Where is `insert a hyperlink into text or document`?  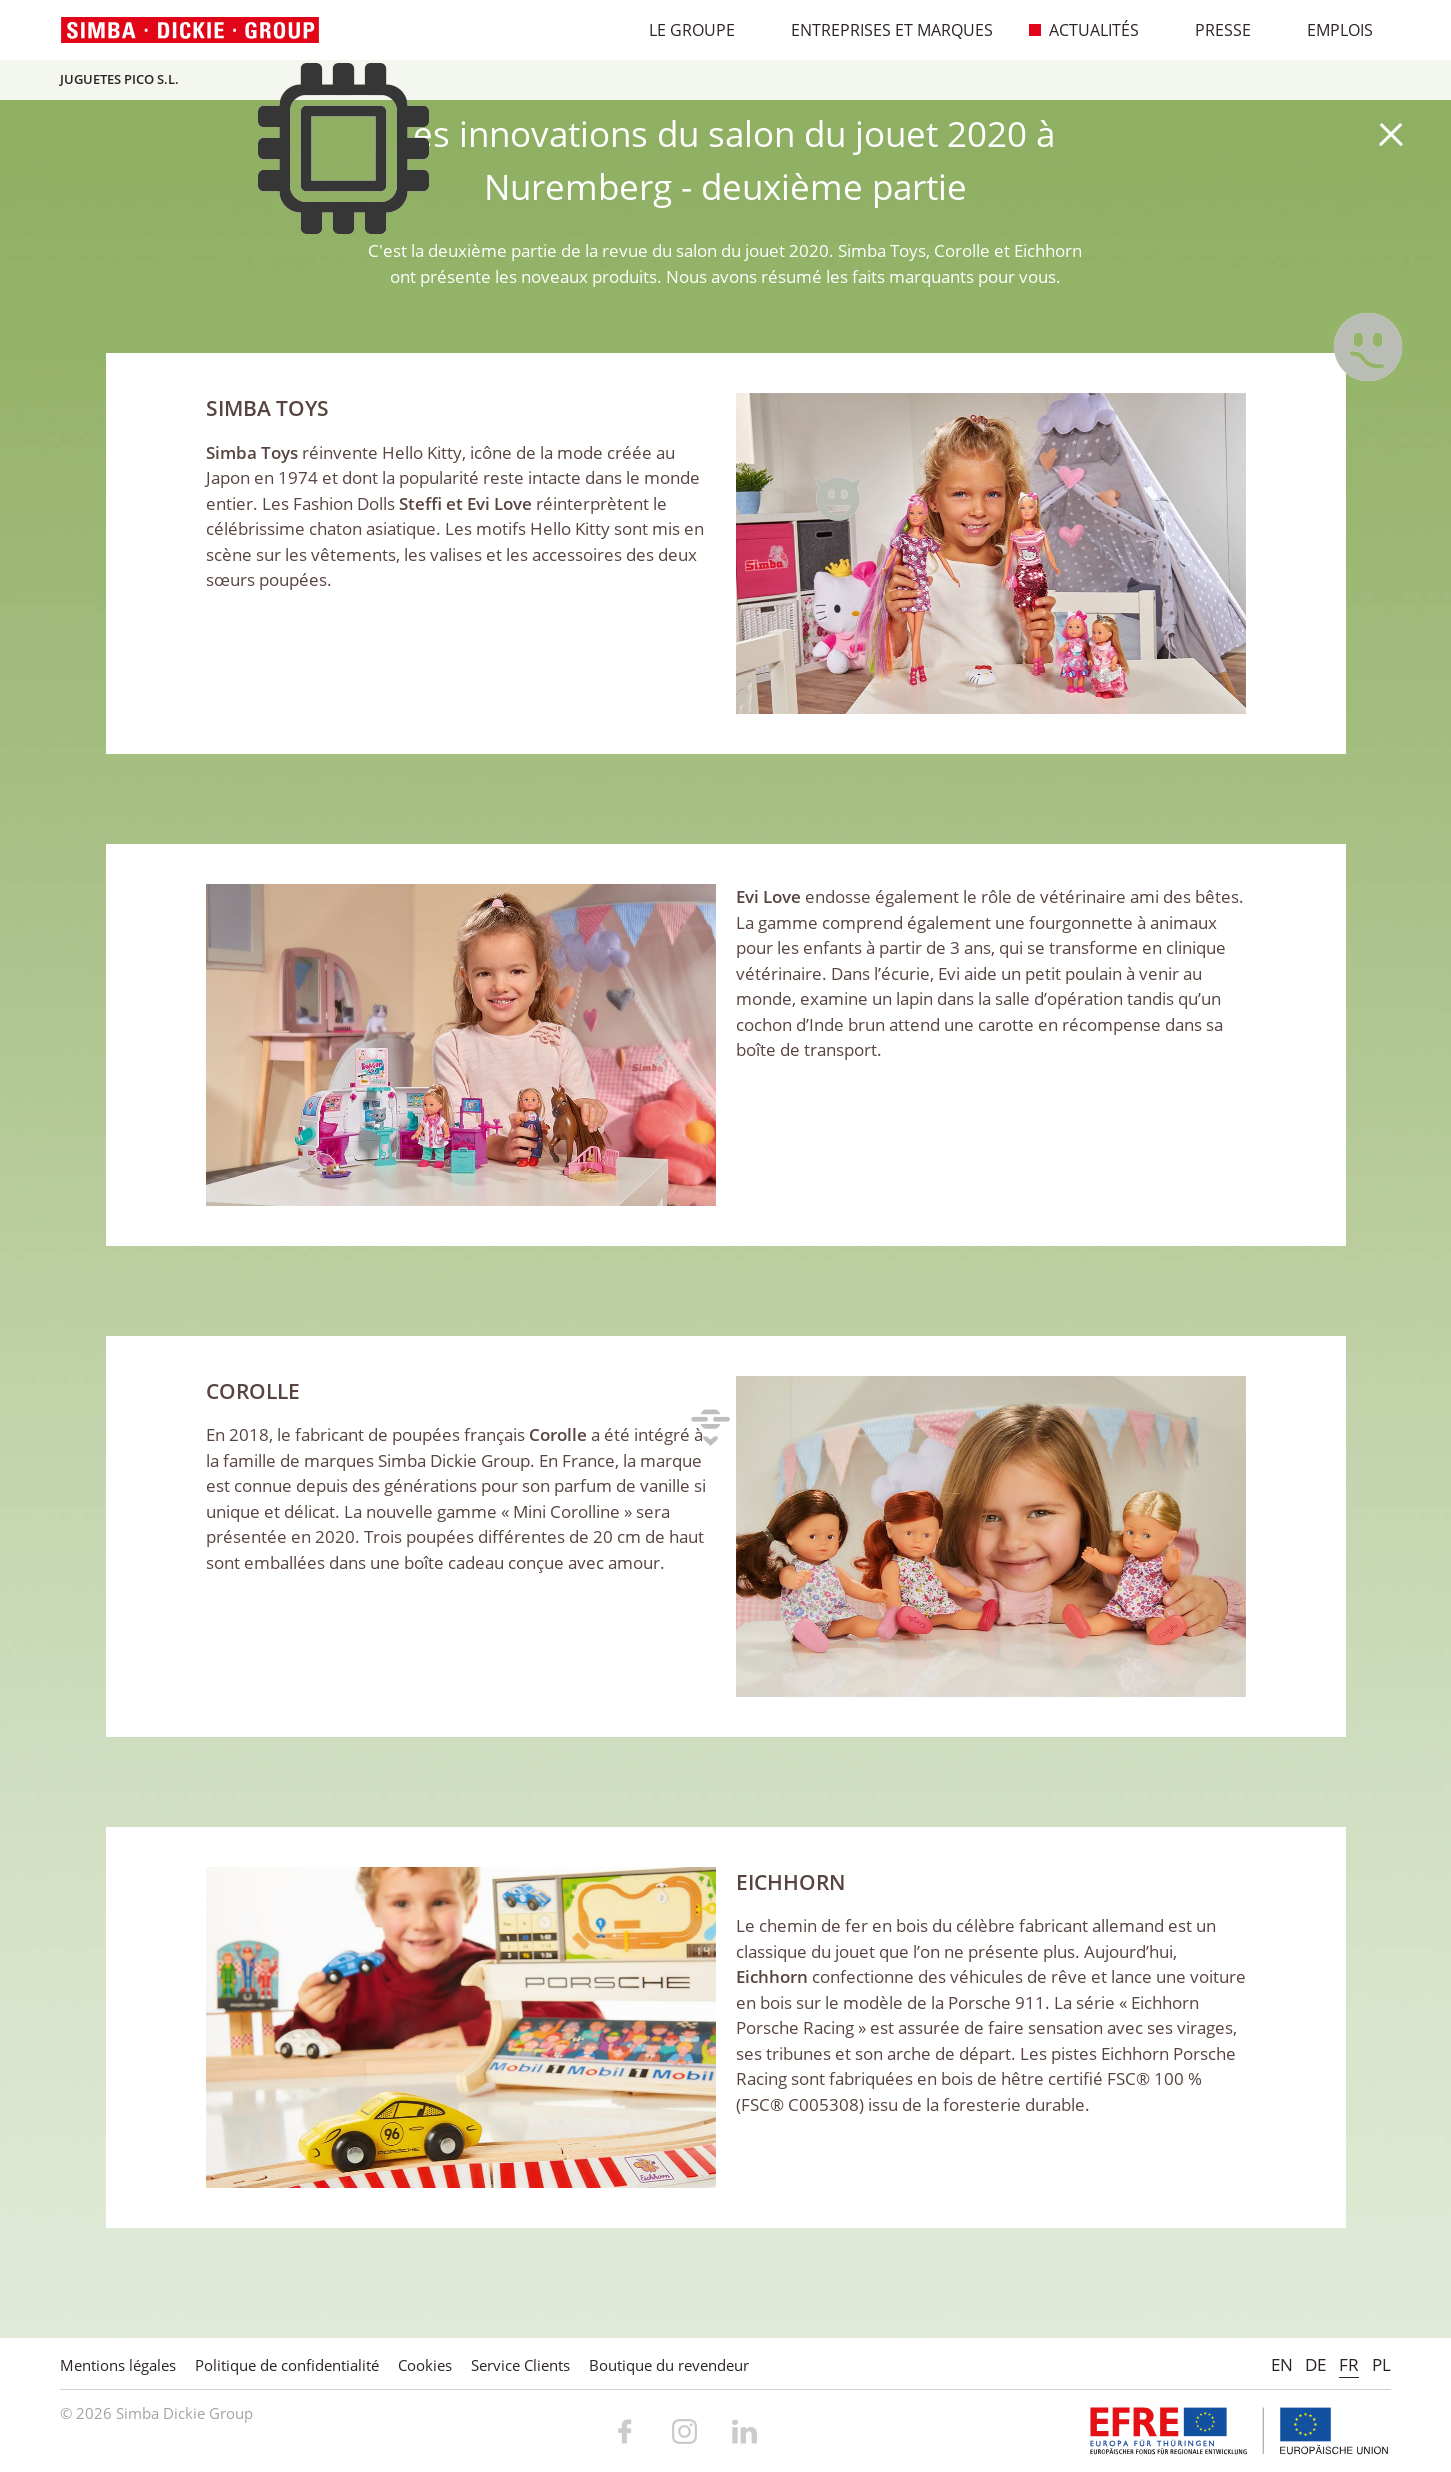
insert a hyperlink into text or document is located at coordinates (710, 1426).